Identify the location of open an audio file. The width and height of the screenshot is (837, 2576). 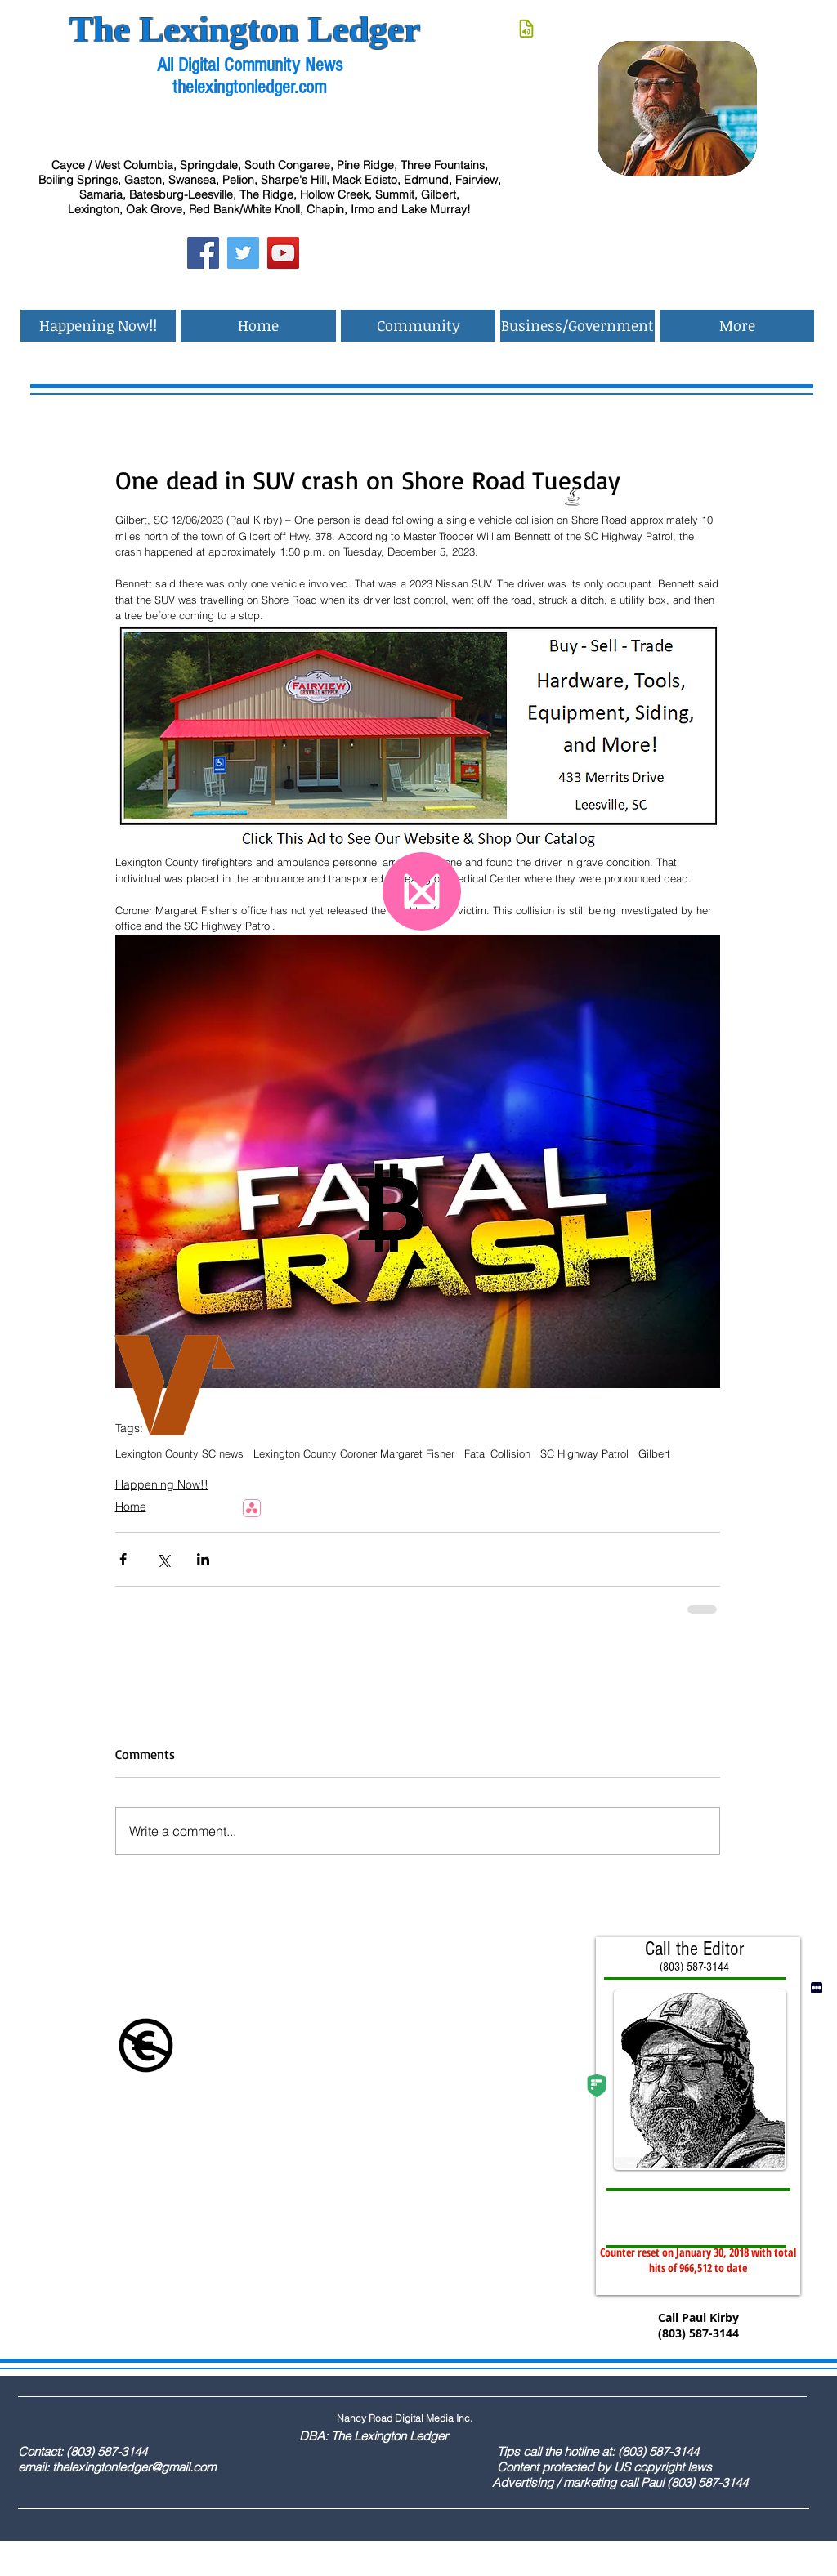
(526, 29).